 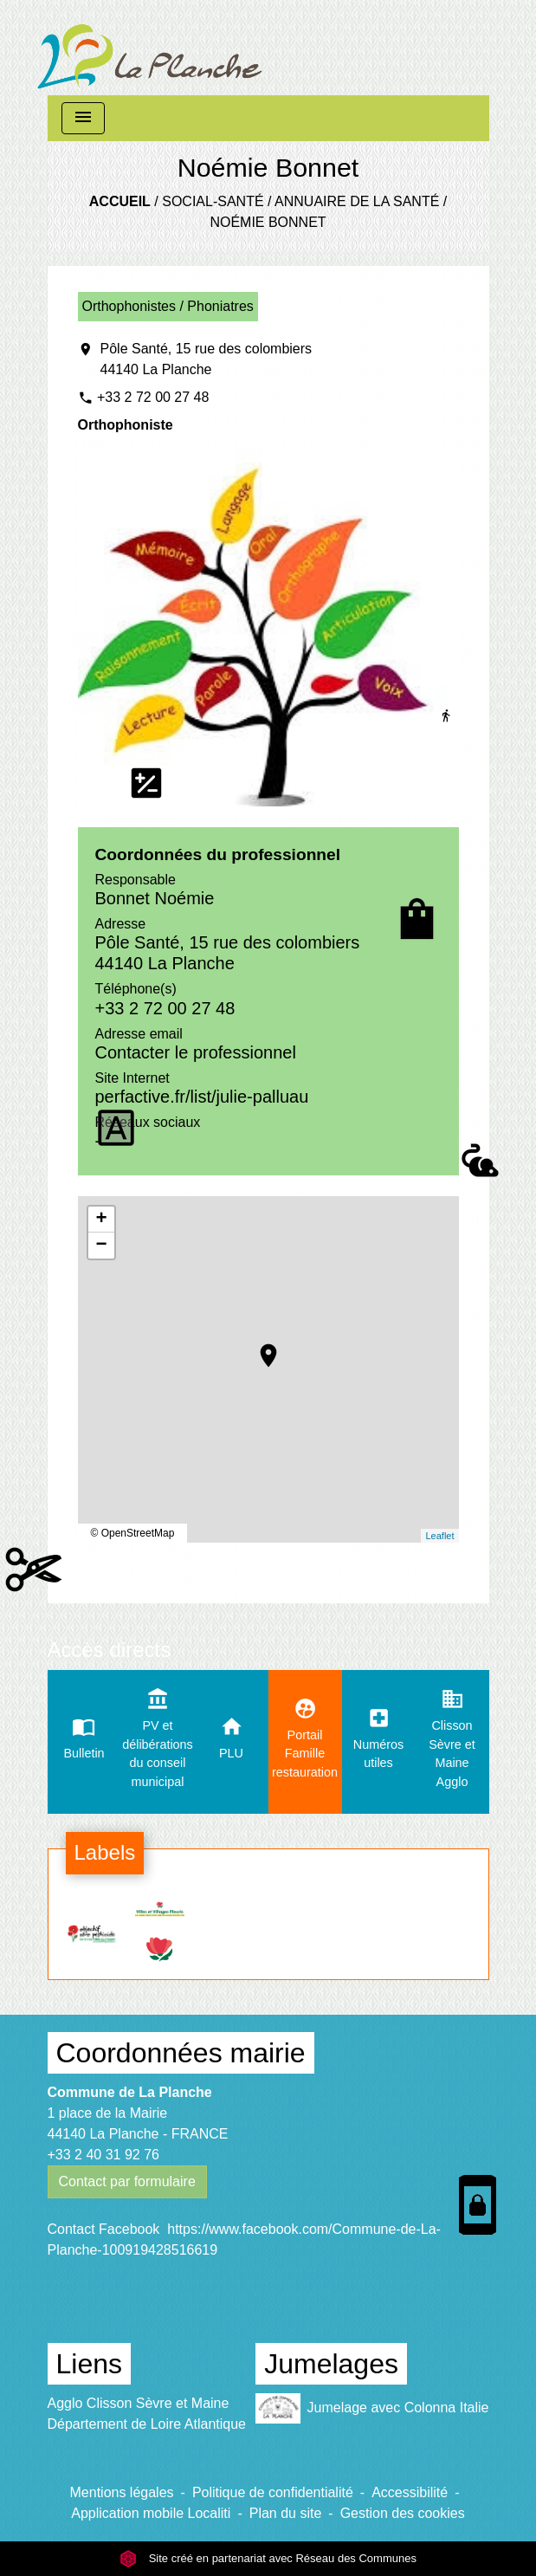 What do you see at coordinates (477, 2204) in the screenshot?
I see `lock screen in portrait orientation` at bounding box center [477, 2204].